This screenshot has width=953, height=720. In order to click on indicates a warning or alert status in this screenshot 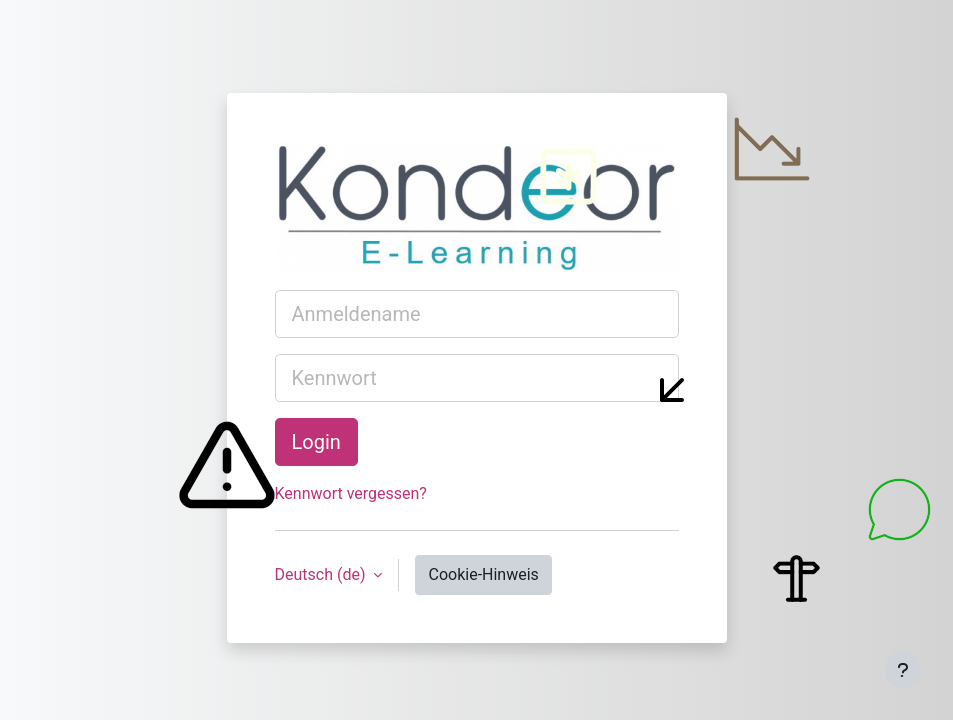, I will do `click(227, 465)`.